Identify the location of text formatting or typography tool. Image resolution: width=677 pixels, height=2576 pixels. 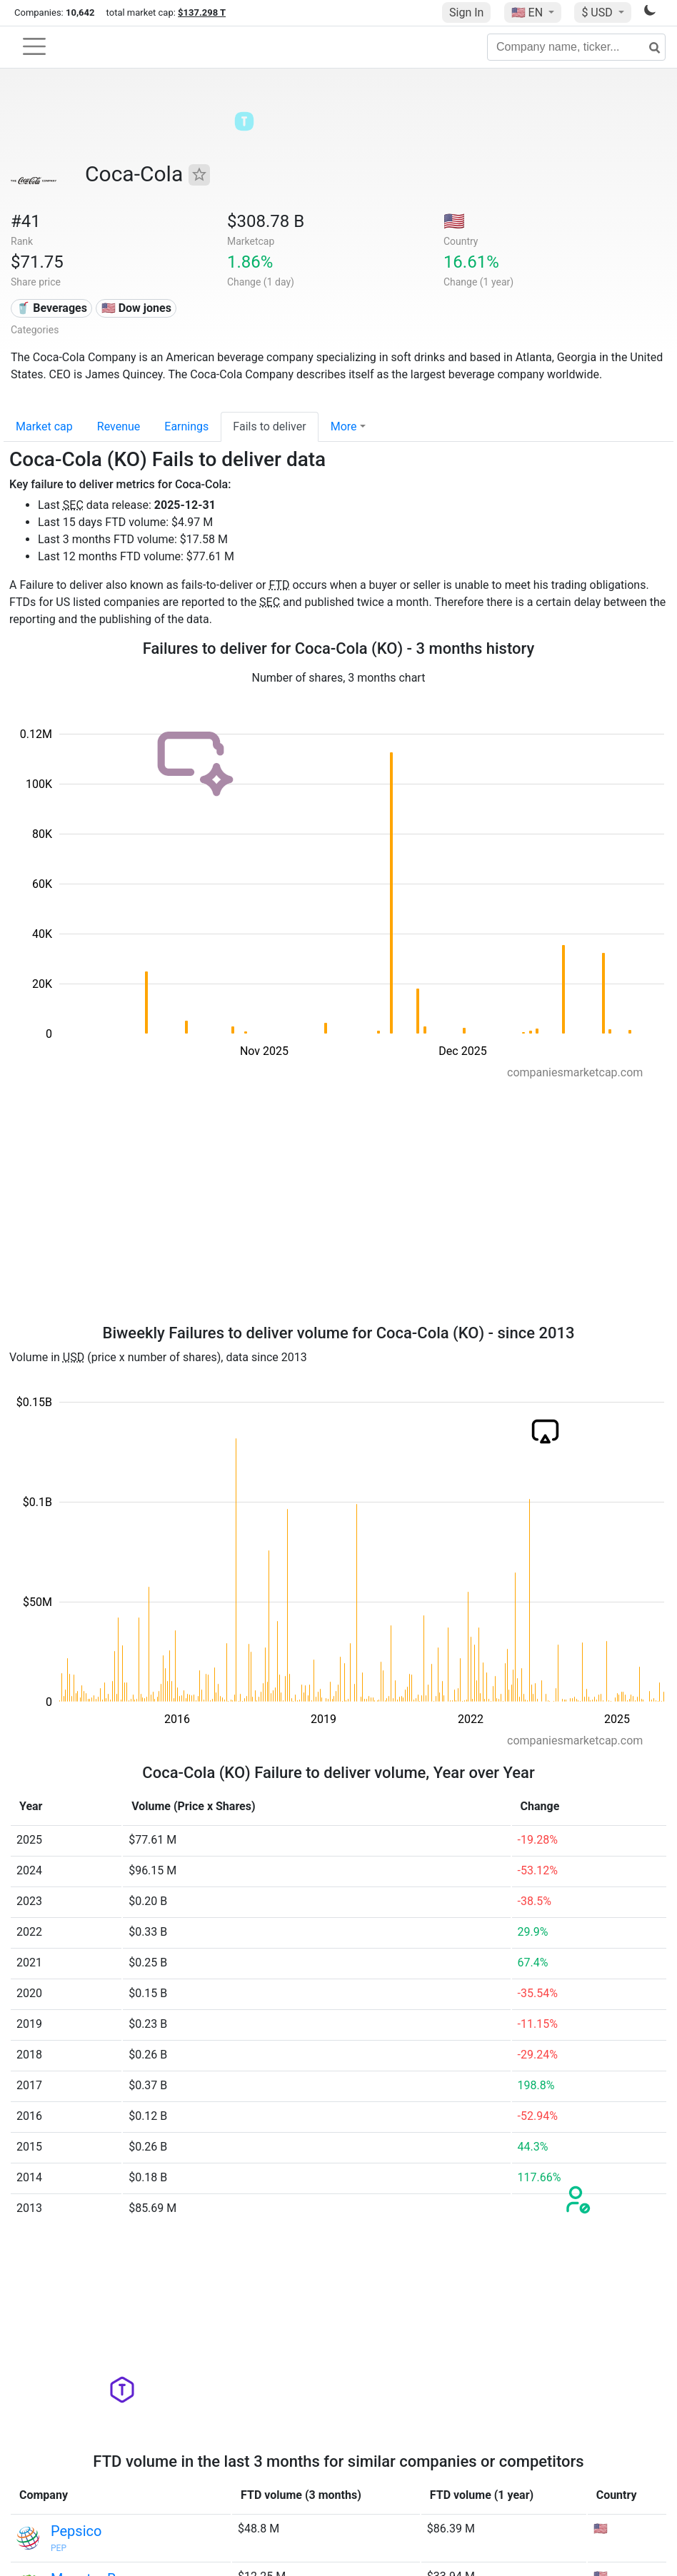
(244, 121).